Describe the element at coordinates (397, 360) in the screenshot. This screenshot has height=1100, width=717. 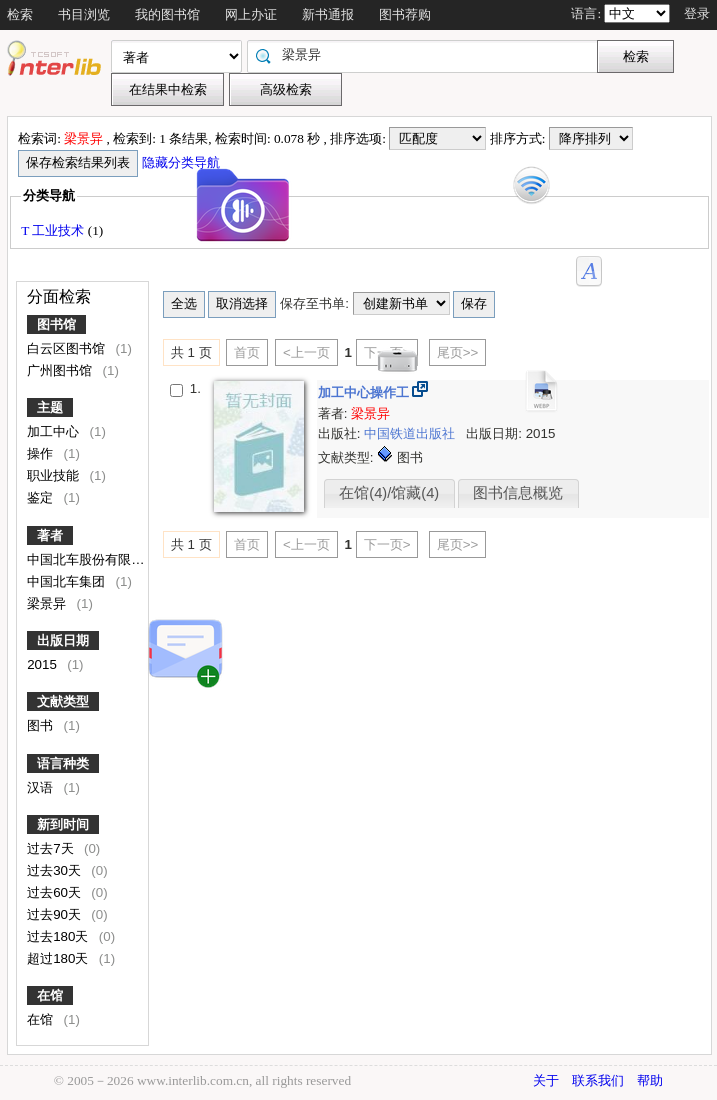
I see `represents a mac mini device in system settings` at that location.